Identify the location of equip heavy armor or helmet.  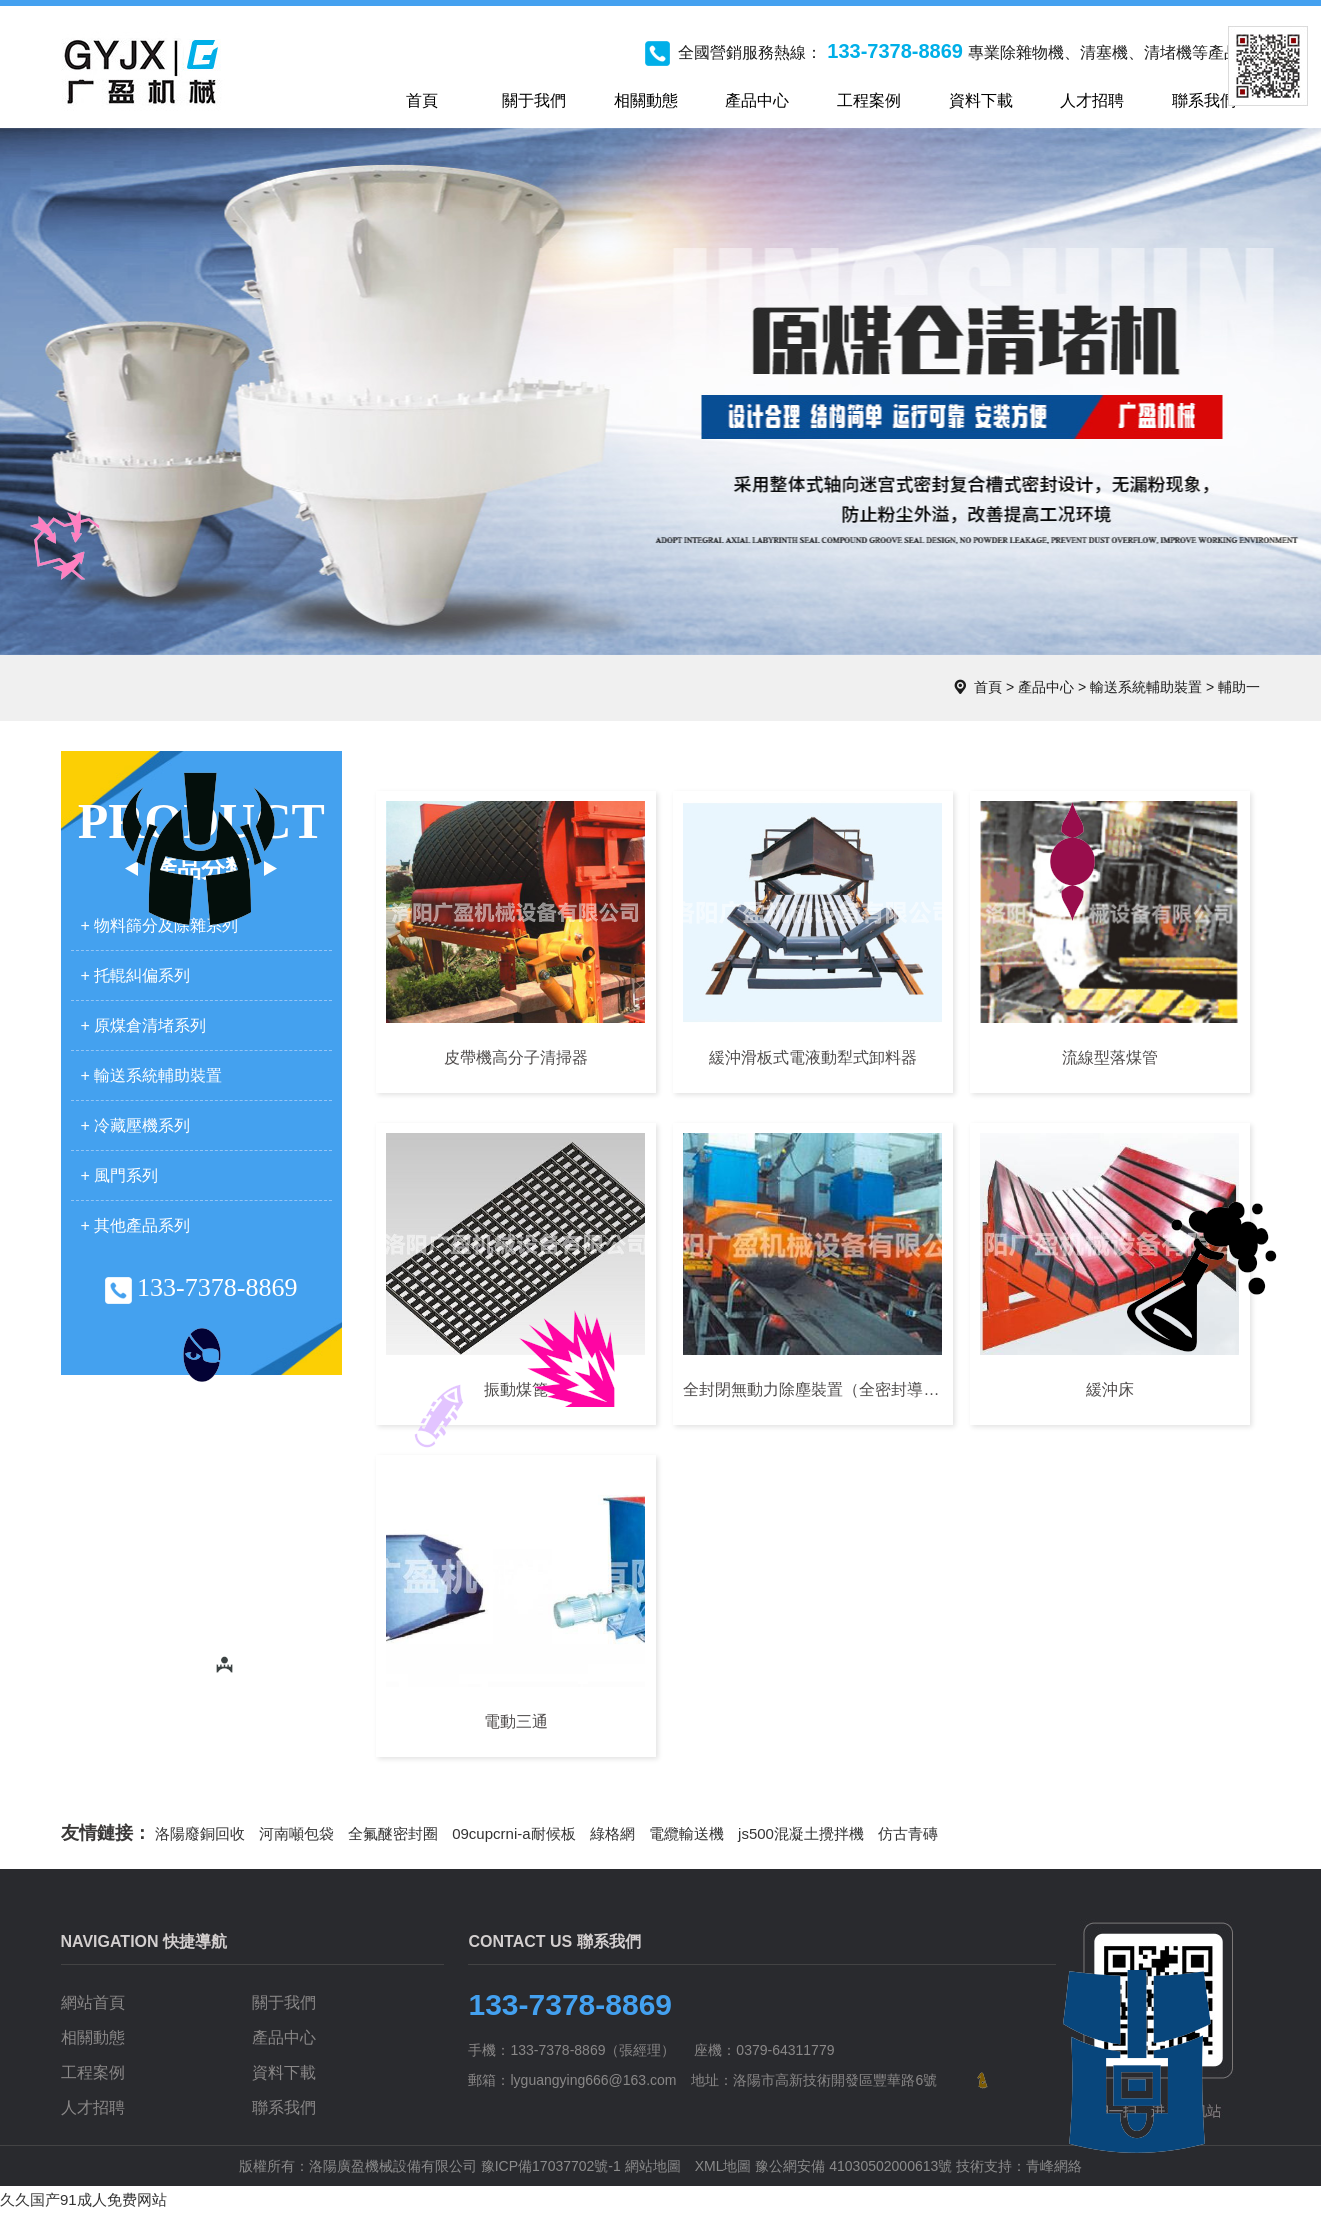
(198, 849).